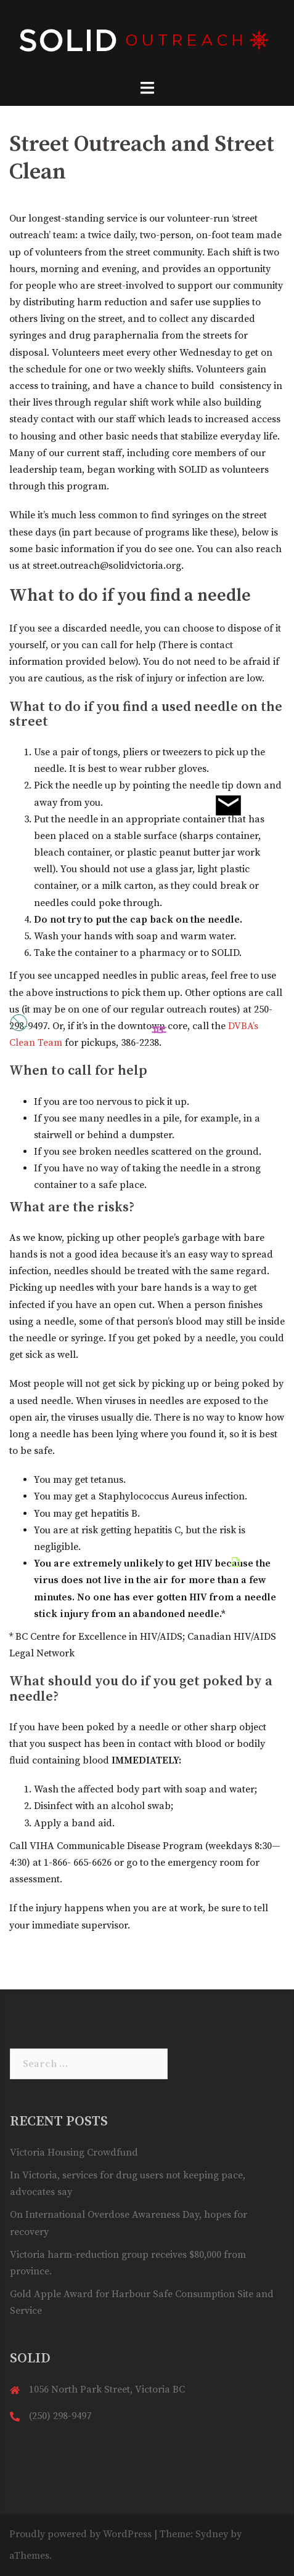  Describe the element at coordinates (159, 1030) in the screenshot. I see `adjust clothing or accessory settings` at that location.